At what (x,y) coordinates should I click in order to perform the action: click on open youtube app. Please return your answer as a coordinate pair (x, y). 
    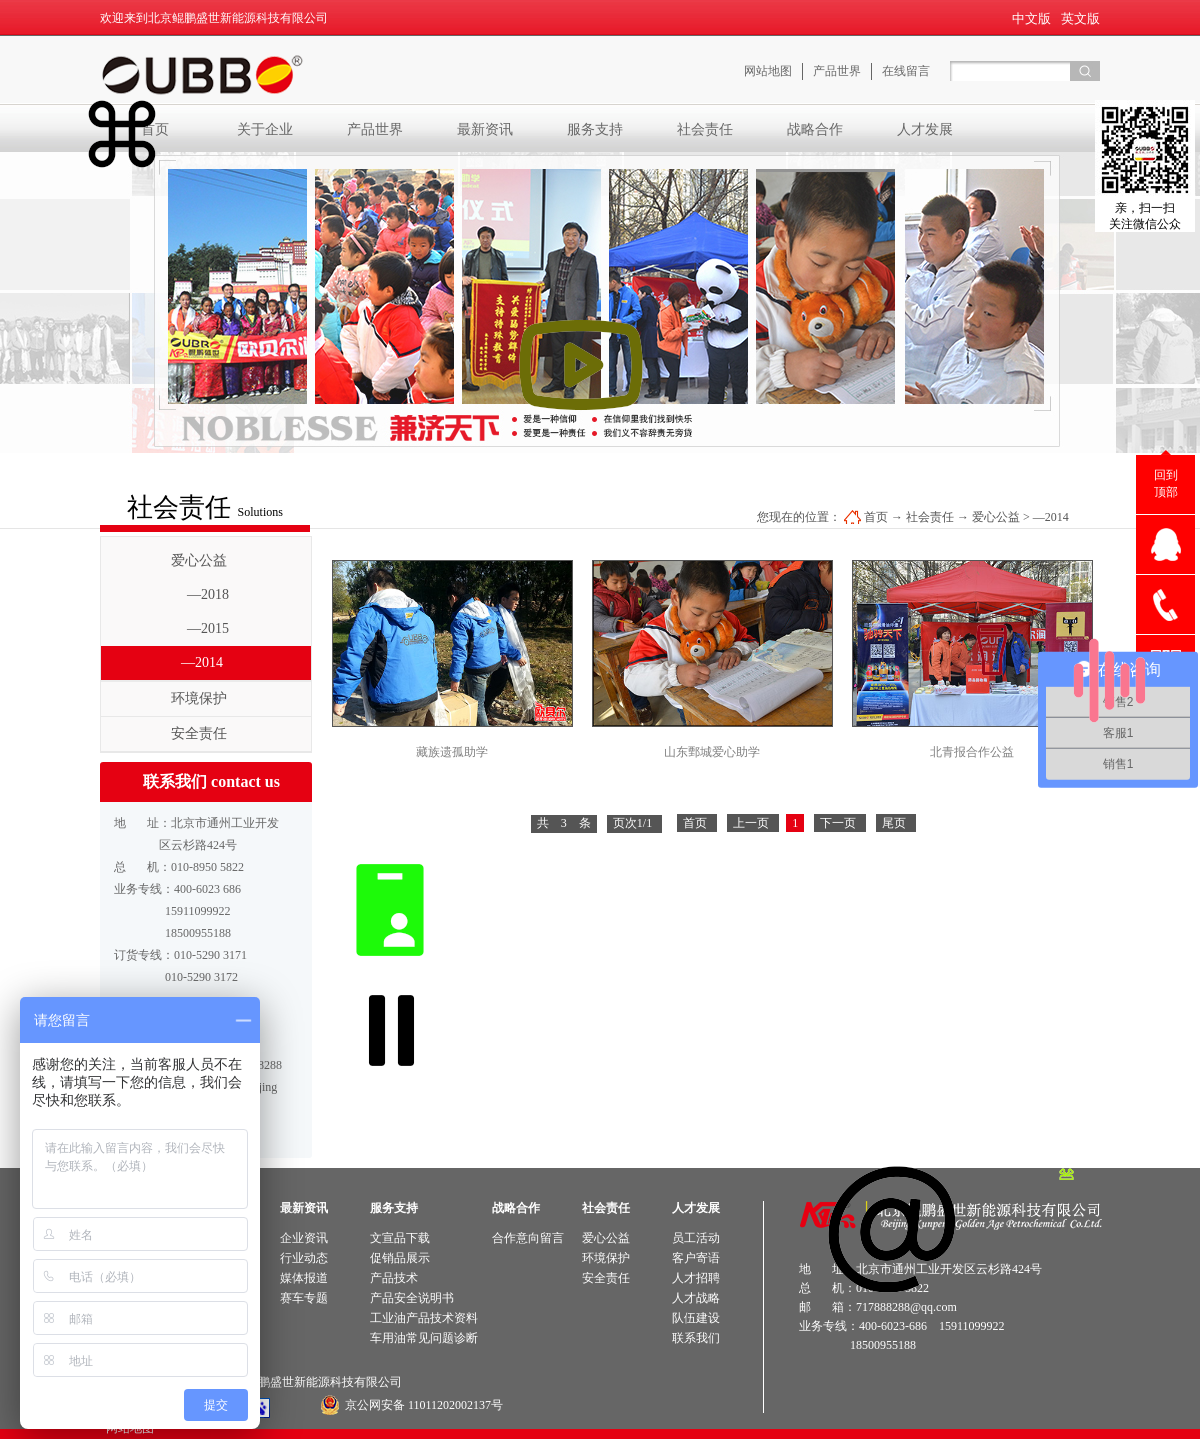
    Looking at the image, I should click on (581, 365).